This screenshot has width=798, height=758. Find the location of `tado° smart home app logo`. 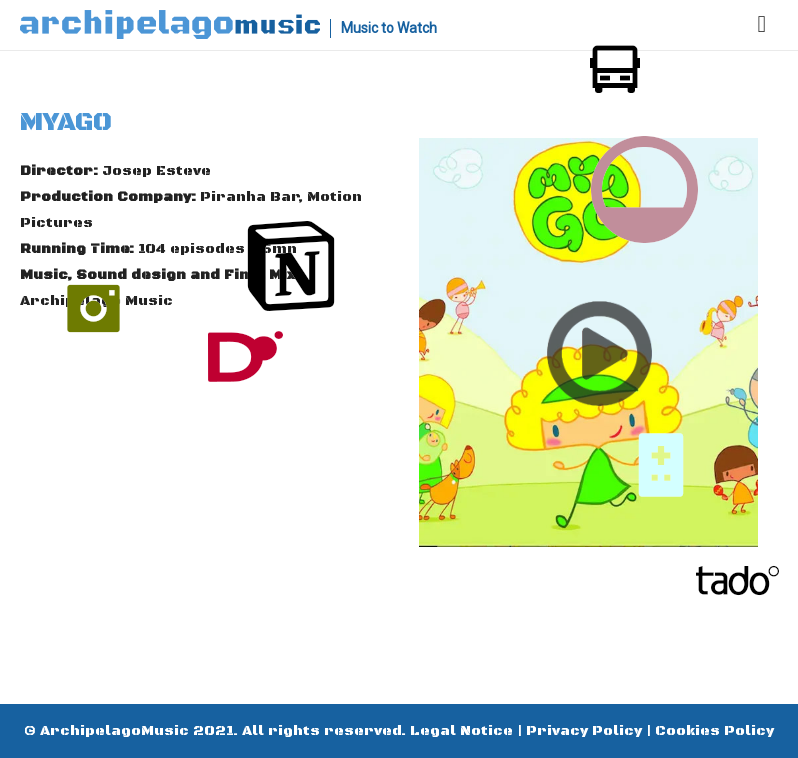

tado° smart home app logo is located at coordinates (737, 580).